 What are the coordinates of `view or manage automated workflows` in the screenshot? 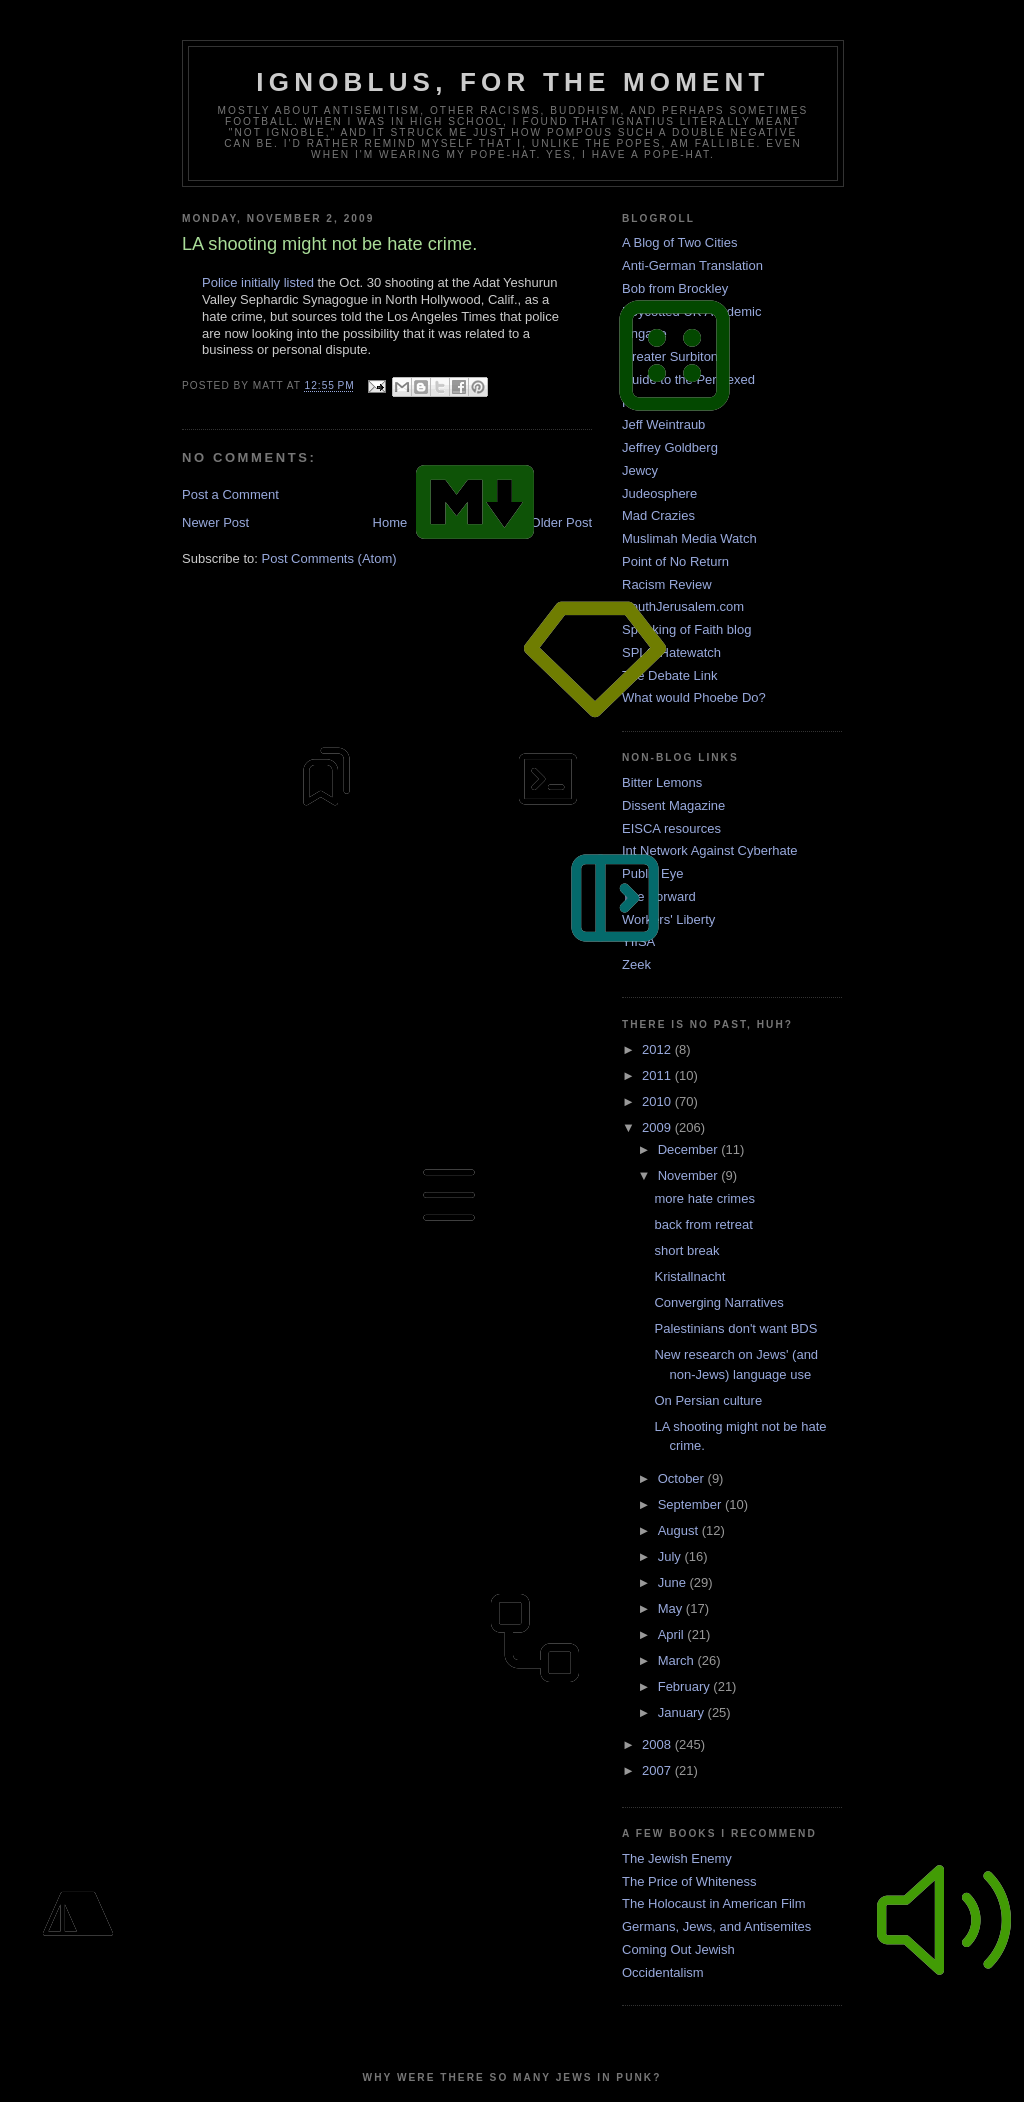 It's located at (535, 1638).